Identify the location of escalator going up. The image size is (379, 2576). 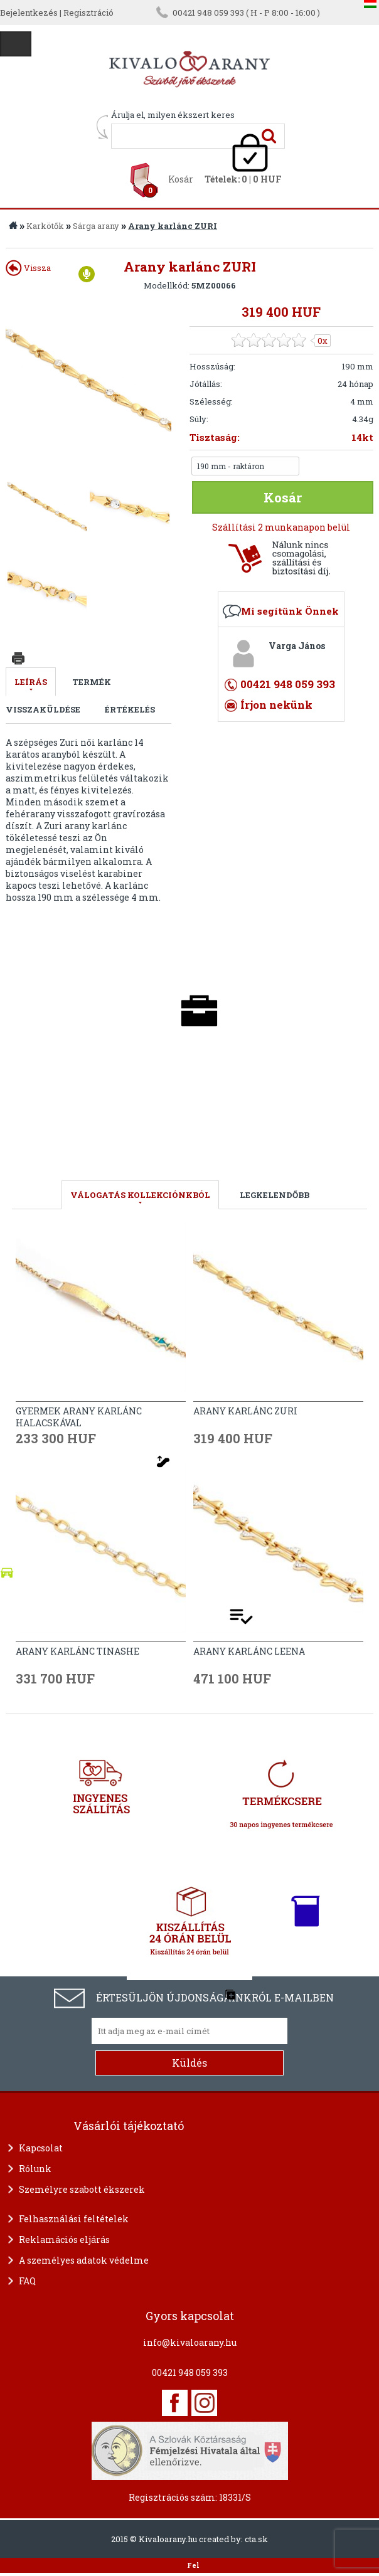
(163, 1461).